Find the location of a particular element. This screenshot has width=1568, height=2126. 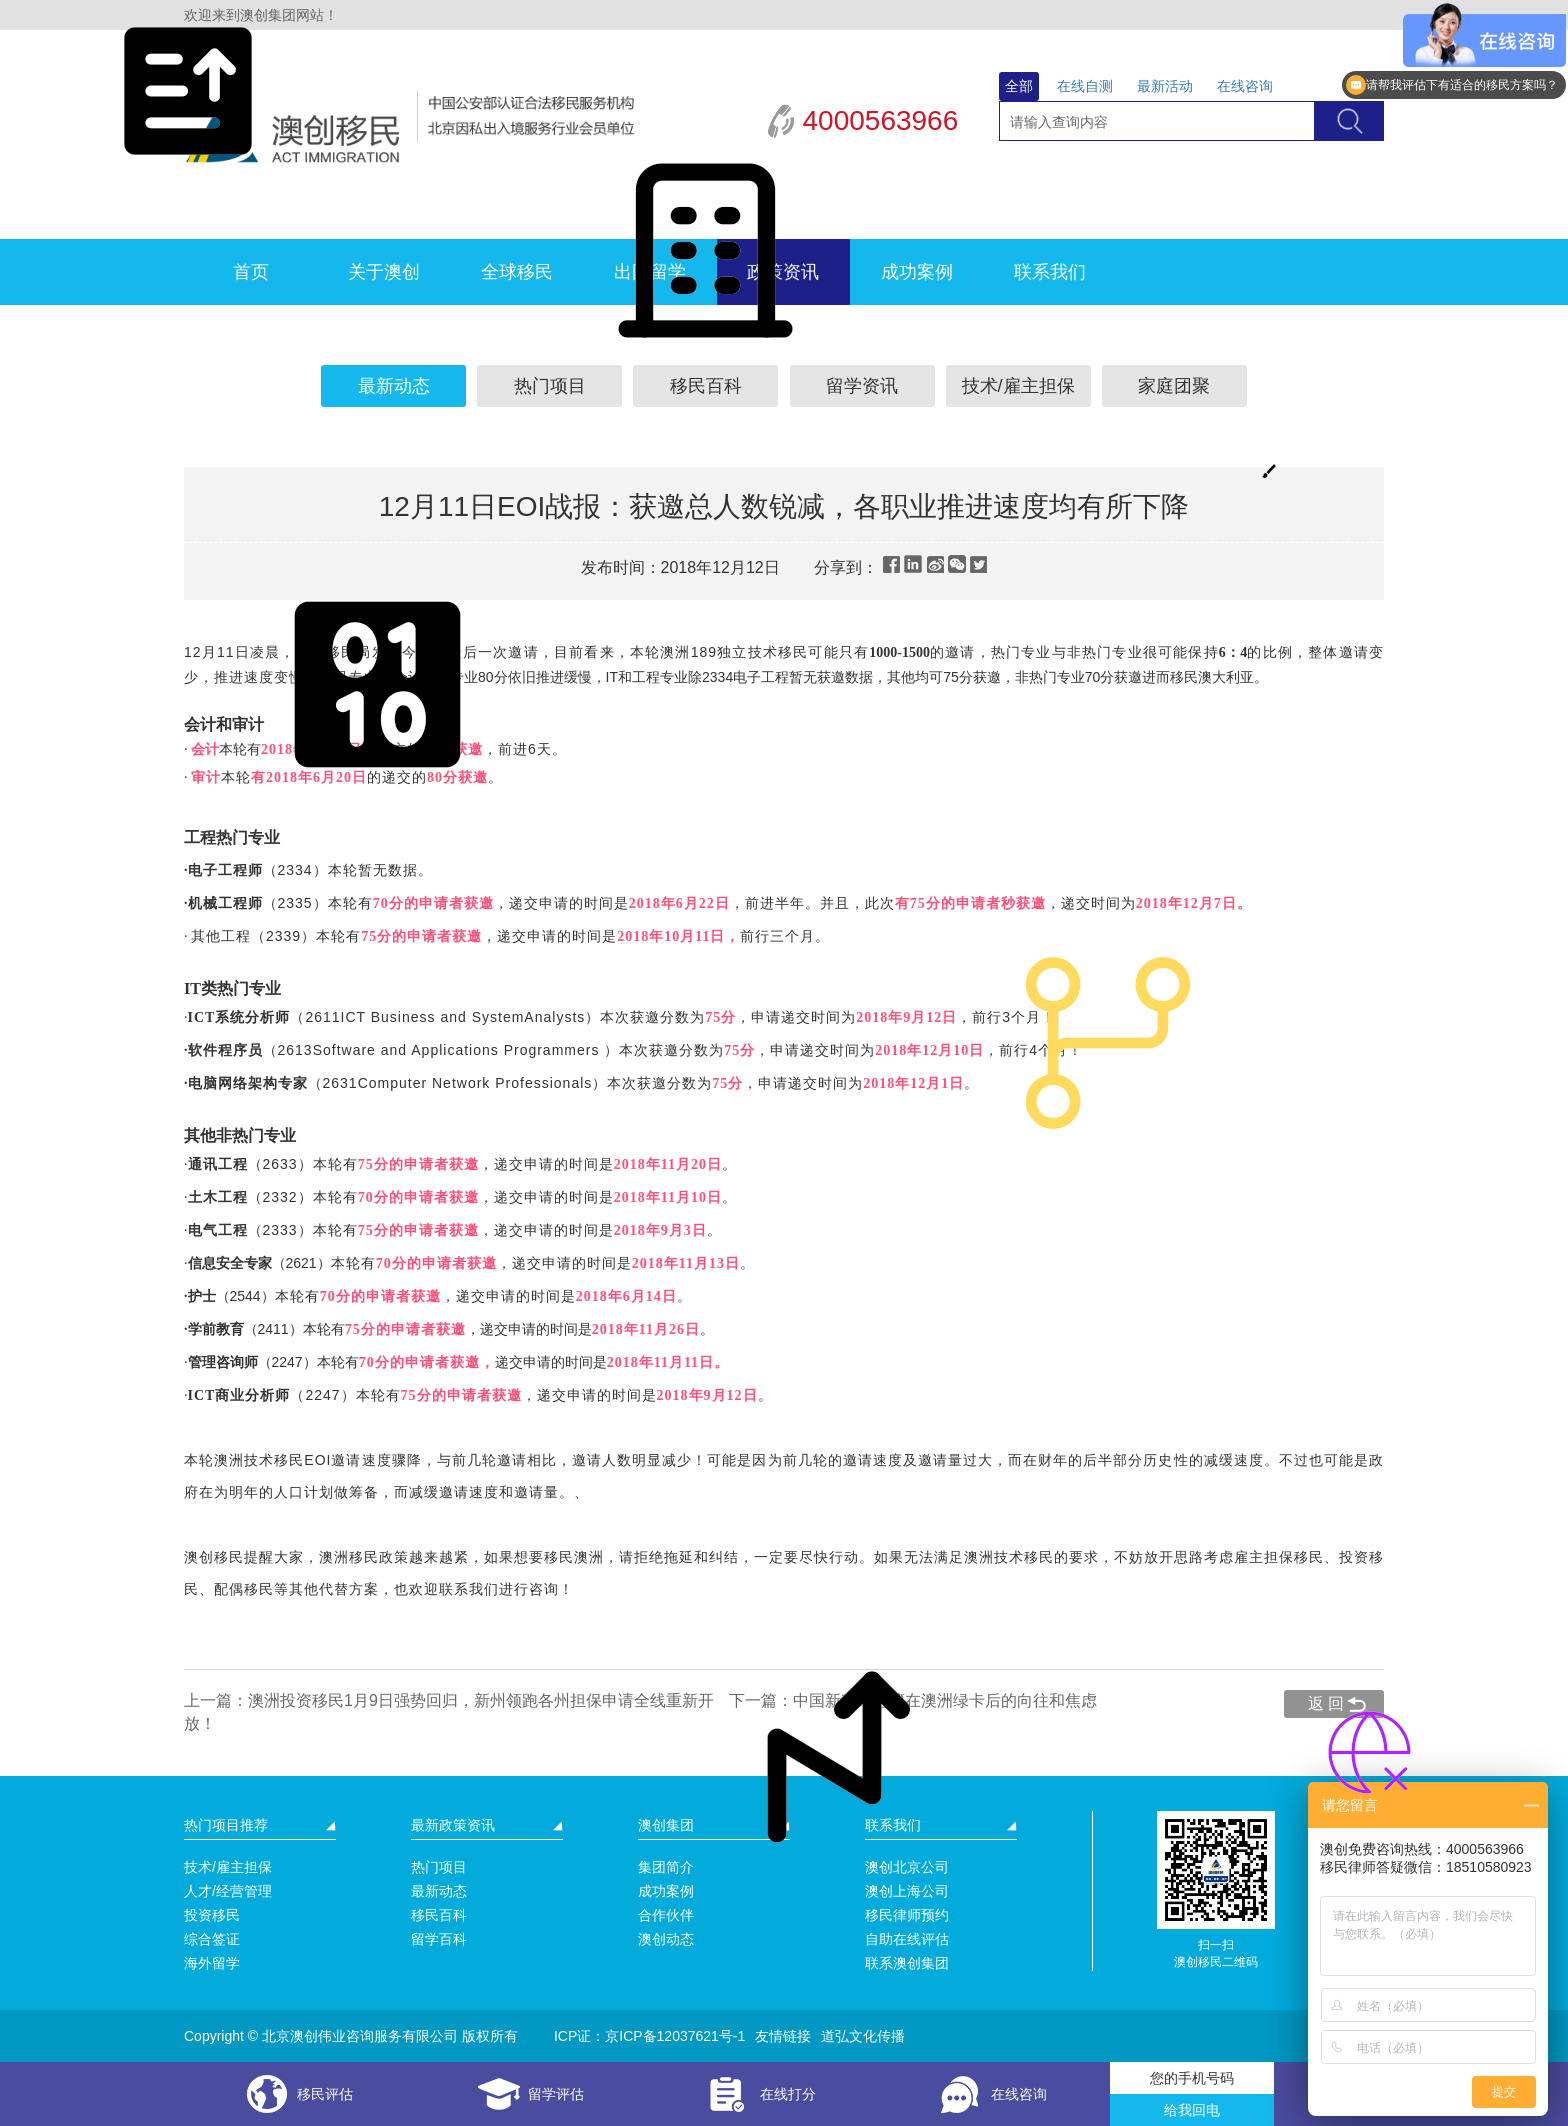

view building or property details is located at coordinates (705, 250).